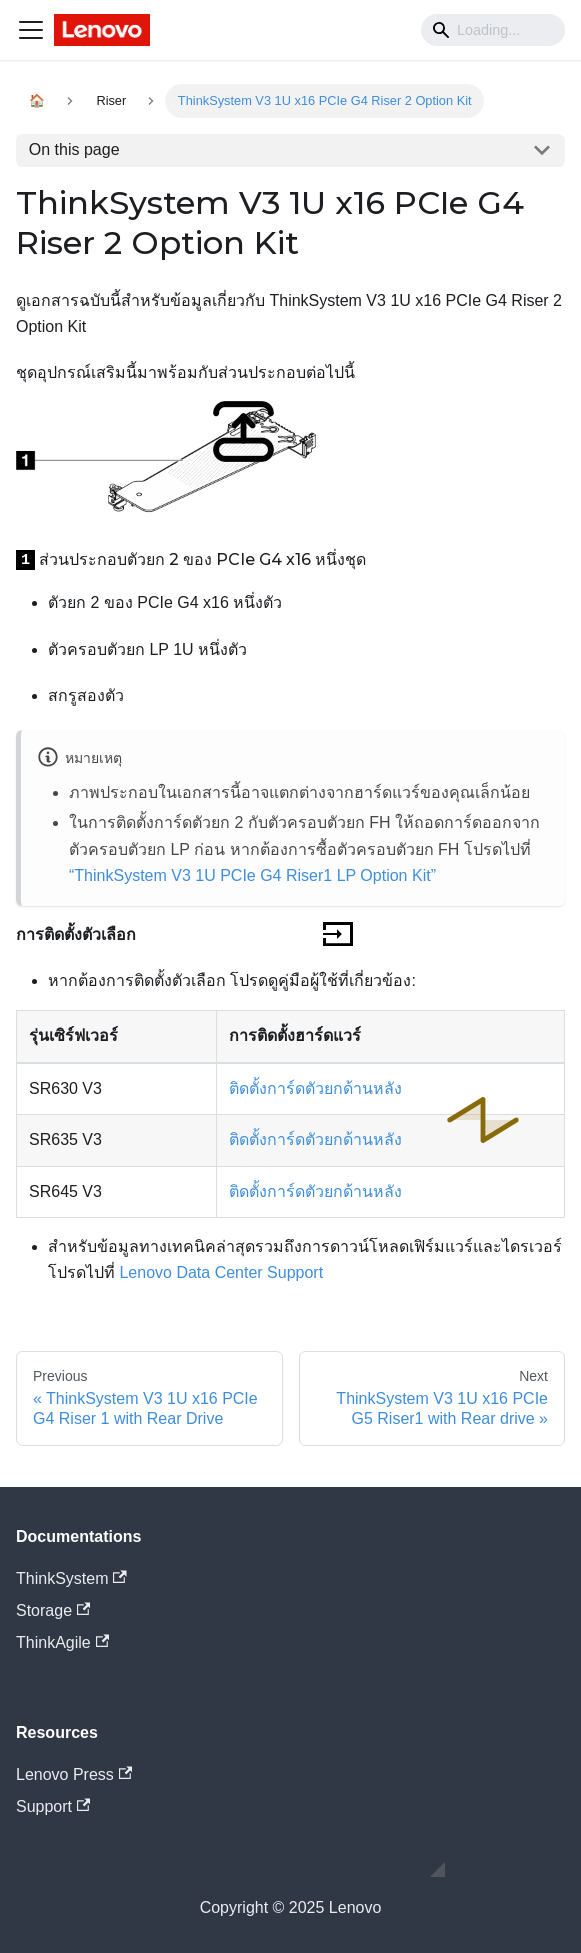  Describe the element at coordinates (243, 431) in the screenshot. I see `move element to top layer` at that location.